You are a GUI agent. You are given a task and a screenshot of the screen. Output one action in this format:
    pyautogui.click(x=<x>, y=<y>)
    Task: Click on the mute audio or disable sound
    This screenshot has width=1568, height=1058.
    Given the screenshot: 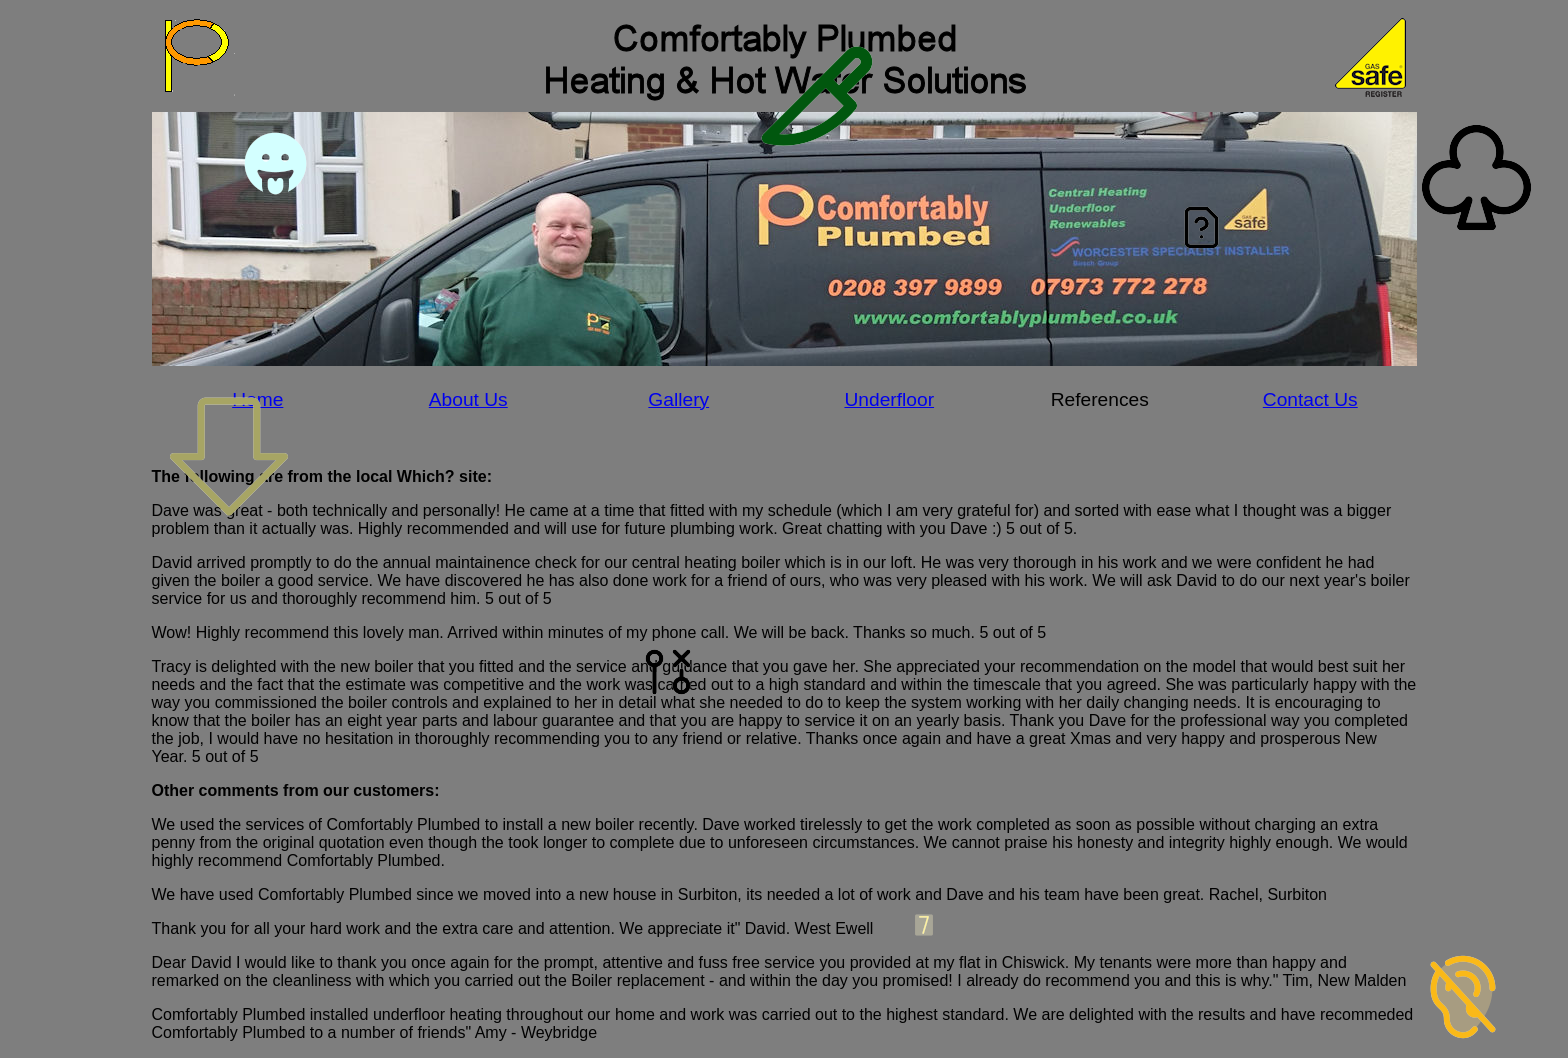 What is the action you would take?
    pyautogui.click(x=1463, y=997)
    